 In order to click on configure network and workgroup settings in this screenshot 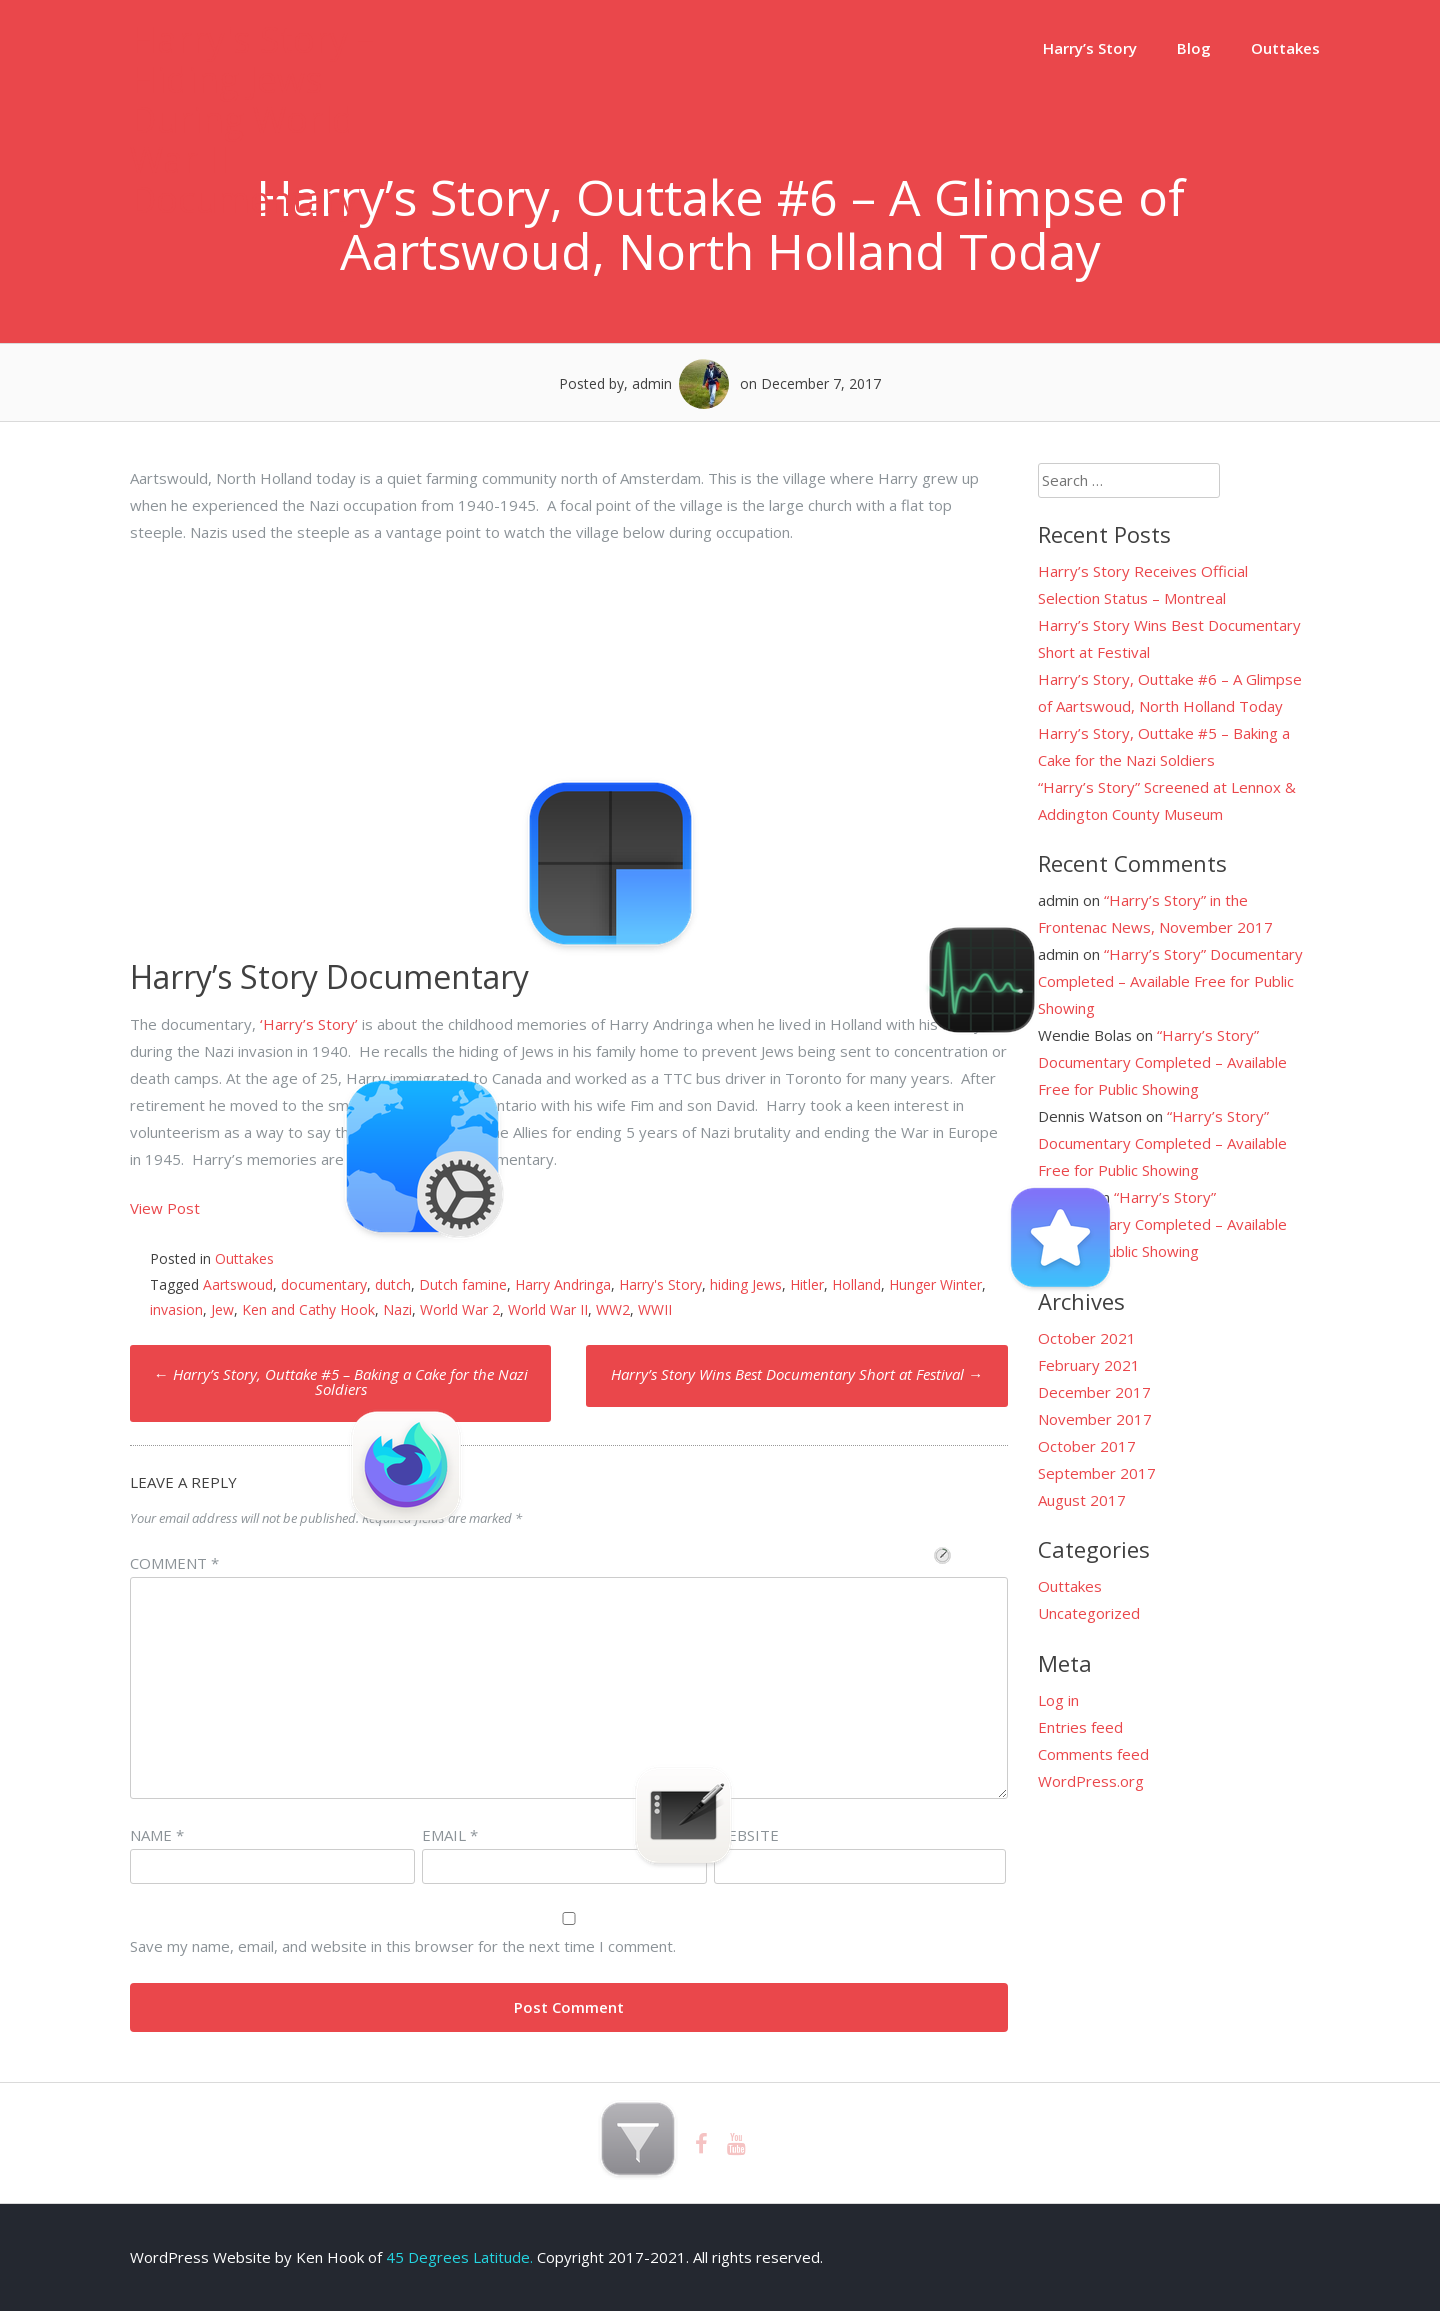, I will do `click(422, 1156)`.